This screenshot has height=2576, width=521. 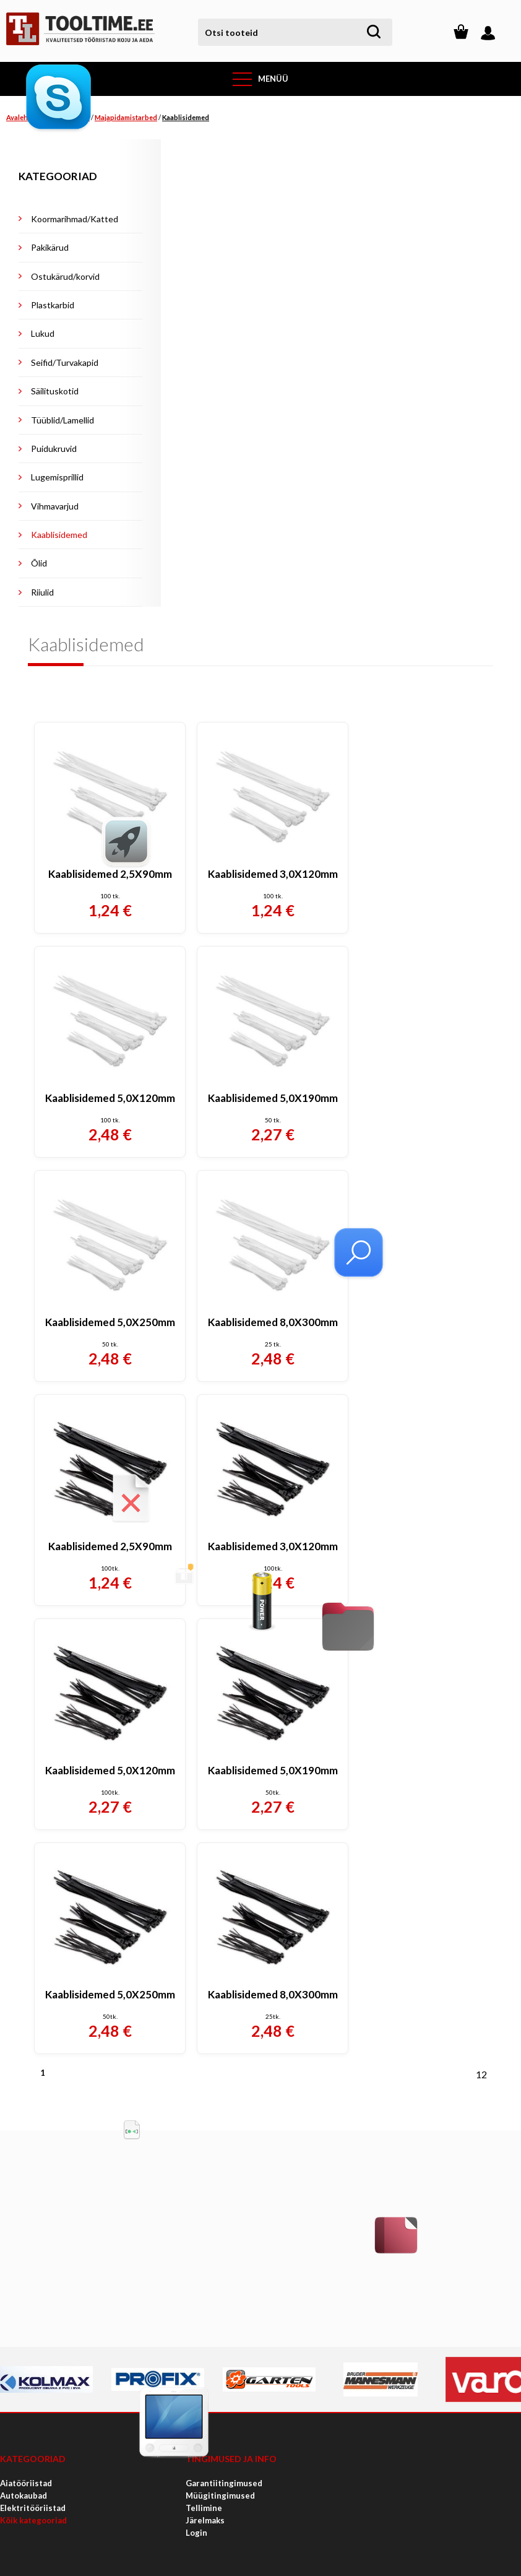 What do you see at coordinates (174, 2423) in the screenshot?
I see `represents an apple emac computer` at bounding box center [174, 2423].